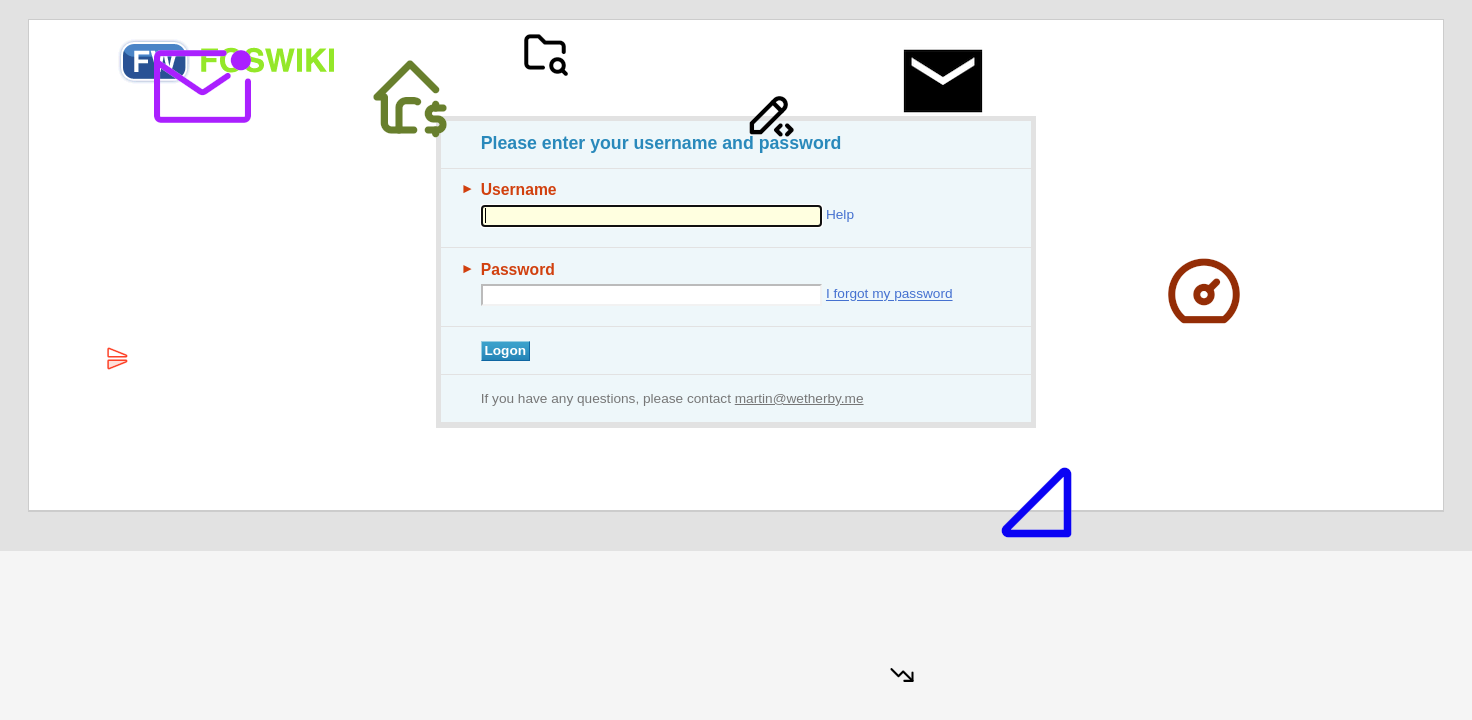 The height and width of the screenshot is (720, 1472). What do you see at coordinates (410, 97) in the screenshot?
I see `view home financing or mortgage options` at bounding box center [410, 97].